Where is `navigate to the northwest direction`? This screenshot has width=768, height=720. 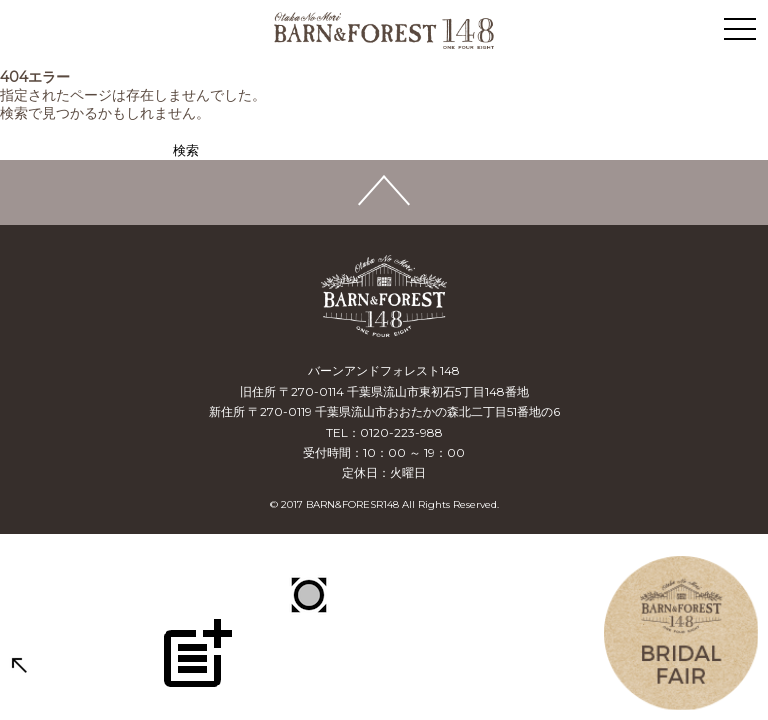
navigate to the northwest direction is located at coordinates (19, 665).